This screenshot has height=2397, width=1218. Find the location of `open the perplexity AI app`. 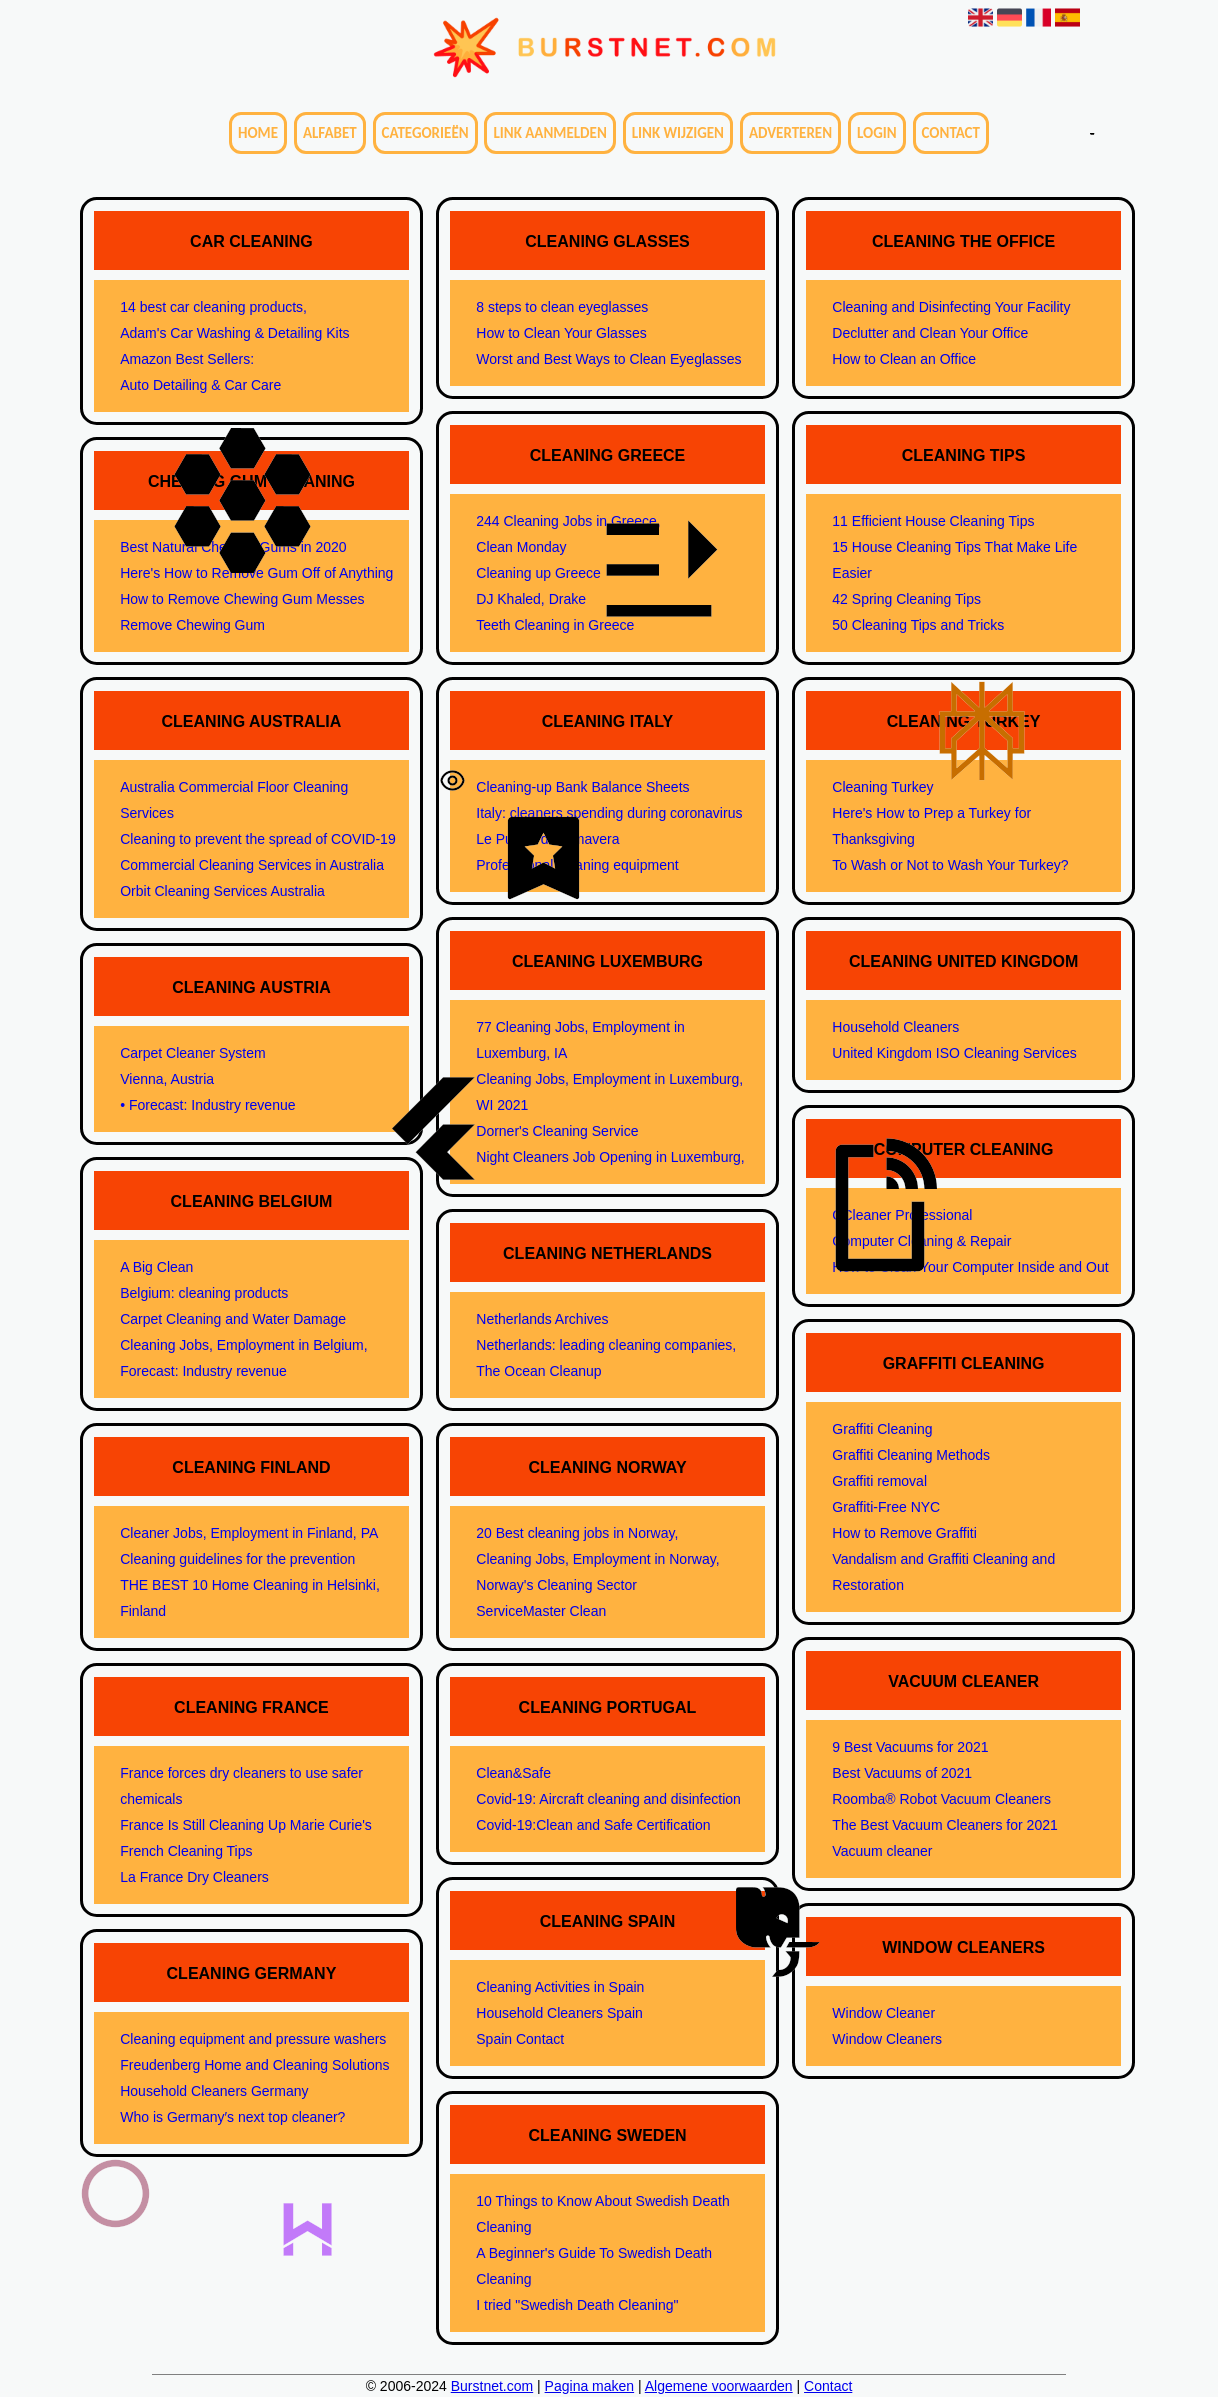

open the perplexity AI app is located at coordinates (982, 731).